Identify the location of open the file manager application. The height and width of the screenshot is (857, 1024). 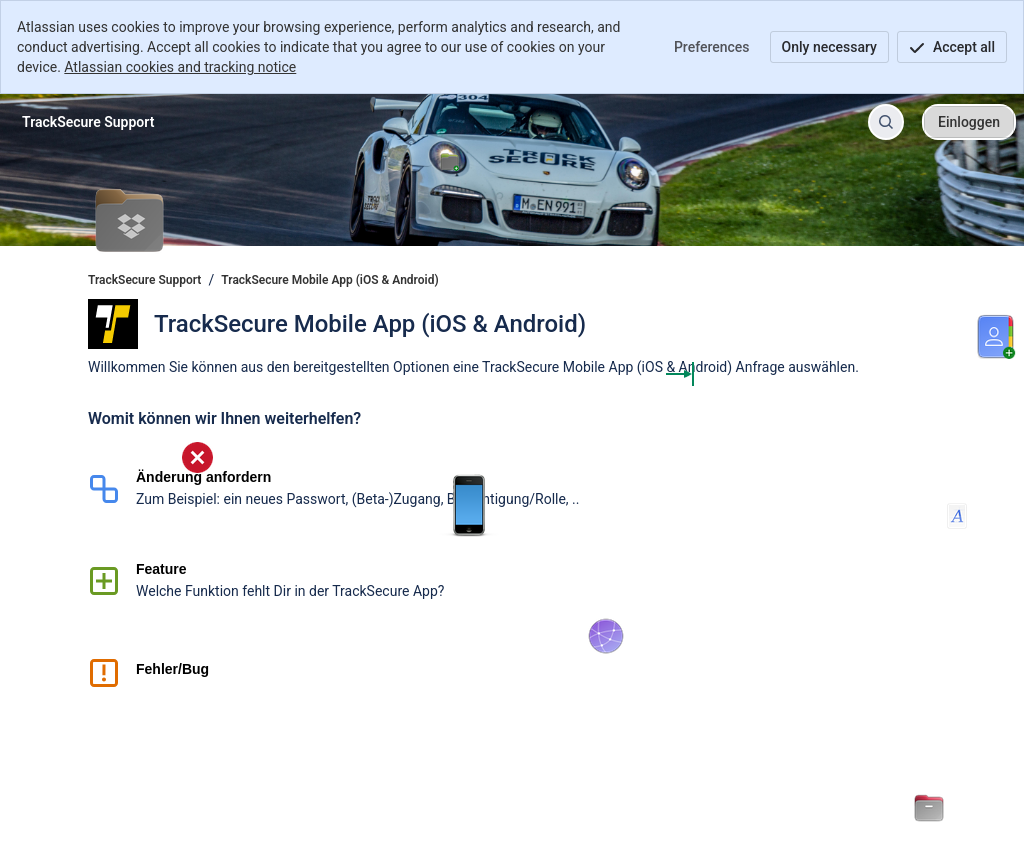
(929, 808).